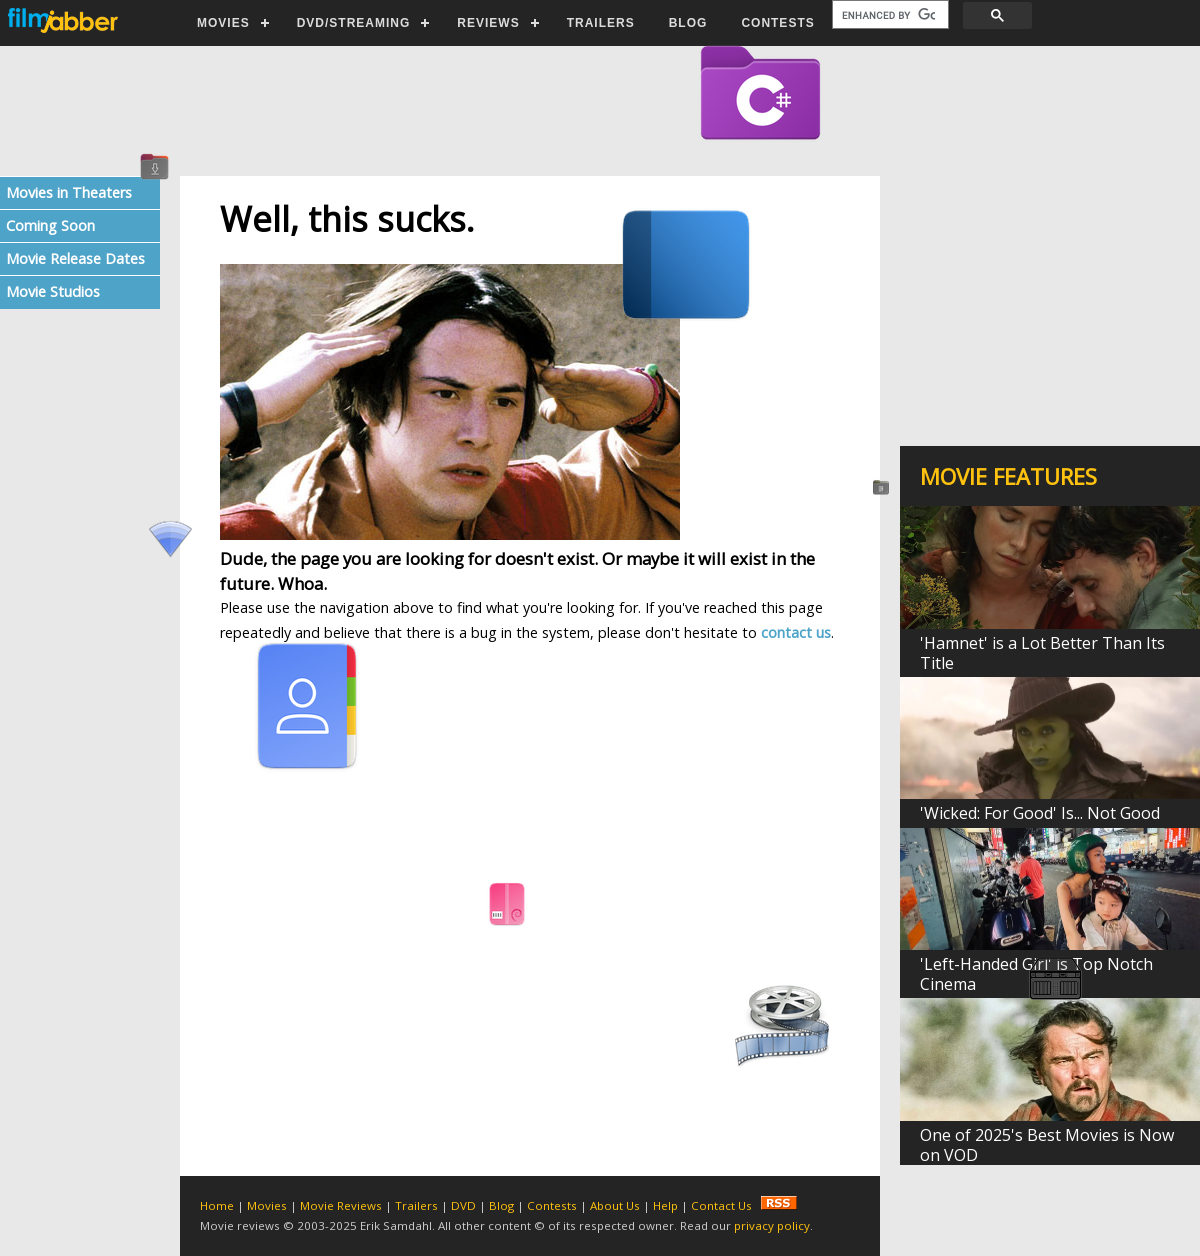 This screenshot has height=1256, width=1200. I want to click on indicates a video file type, so click(782, 1029).